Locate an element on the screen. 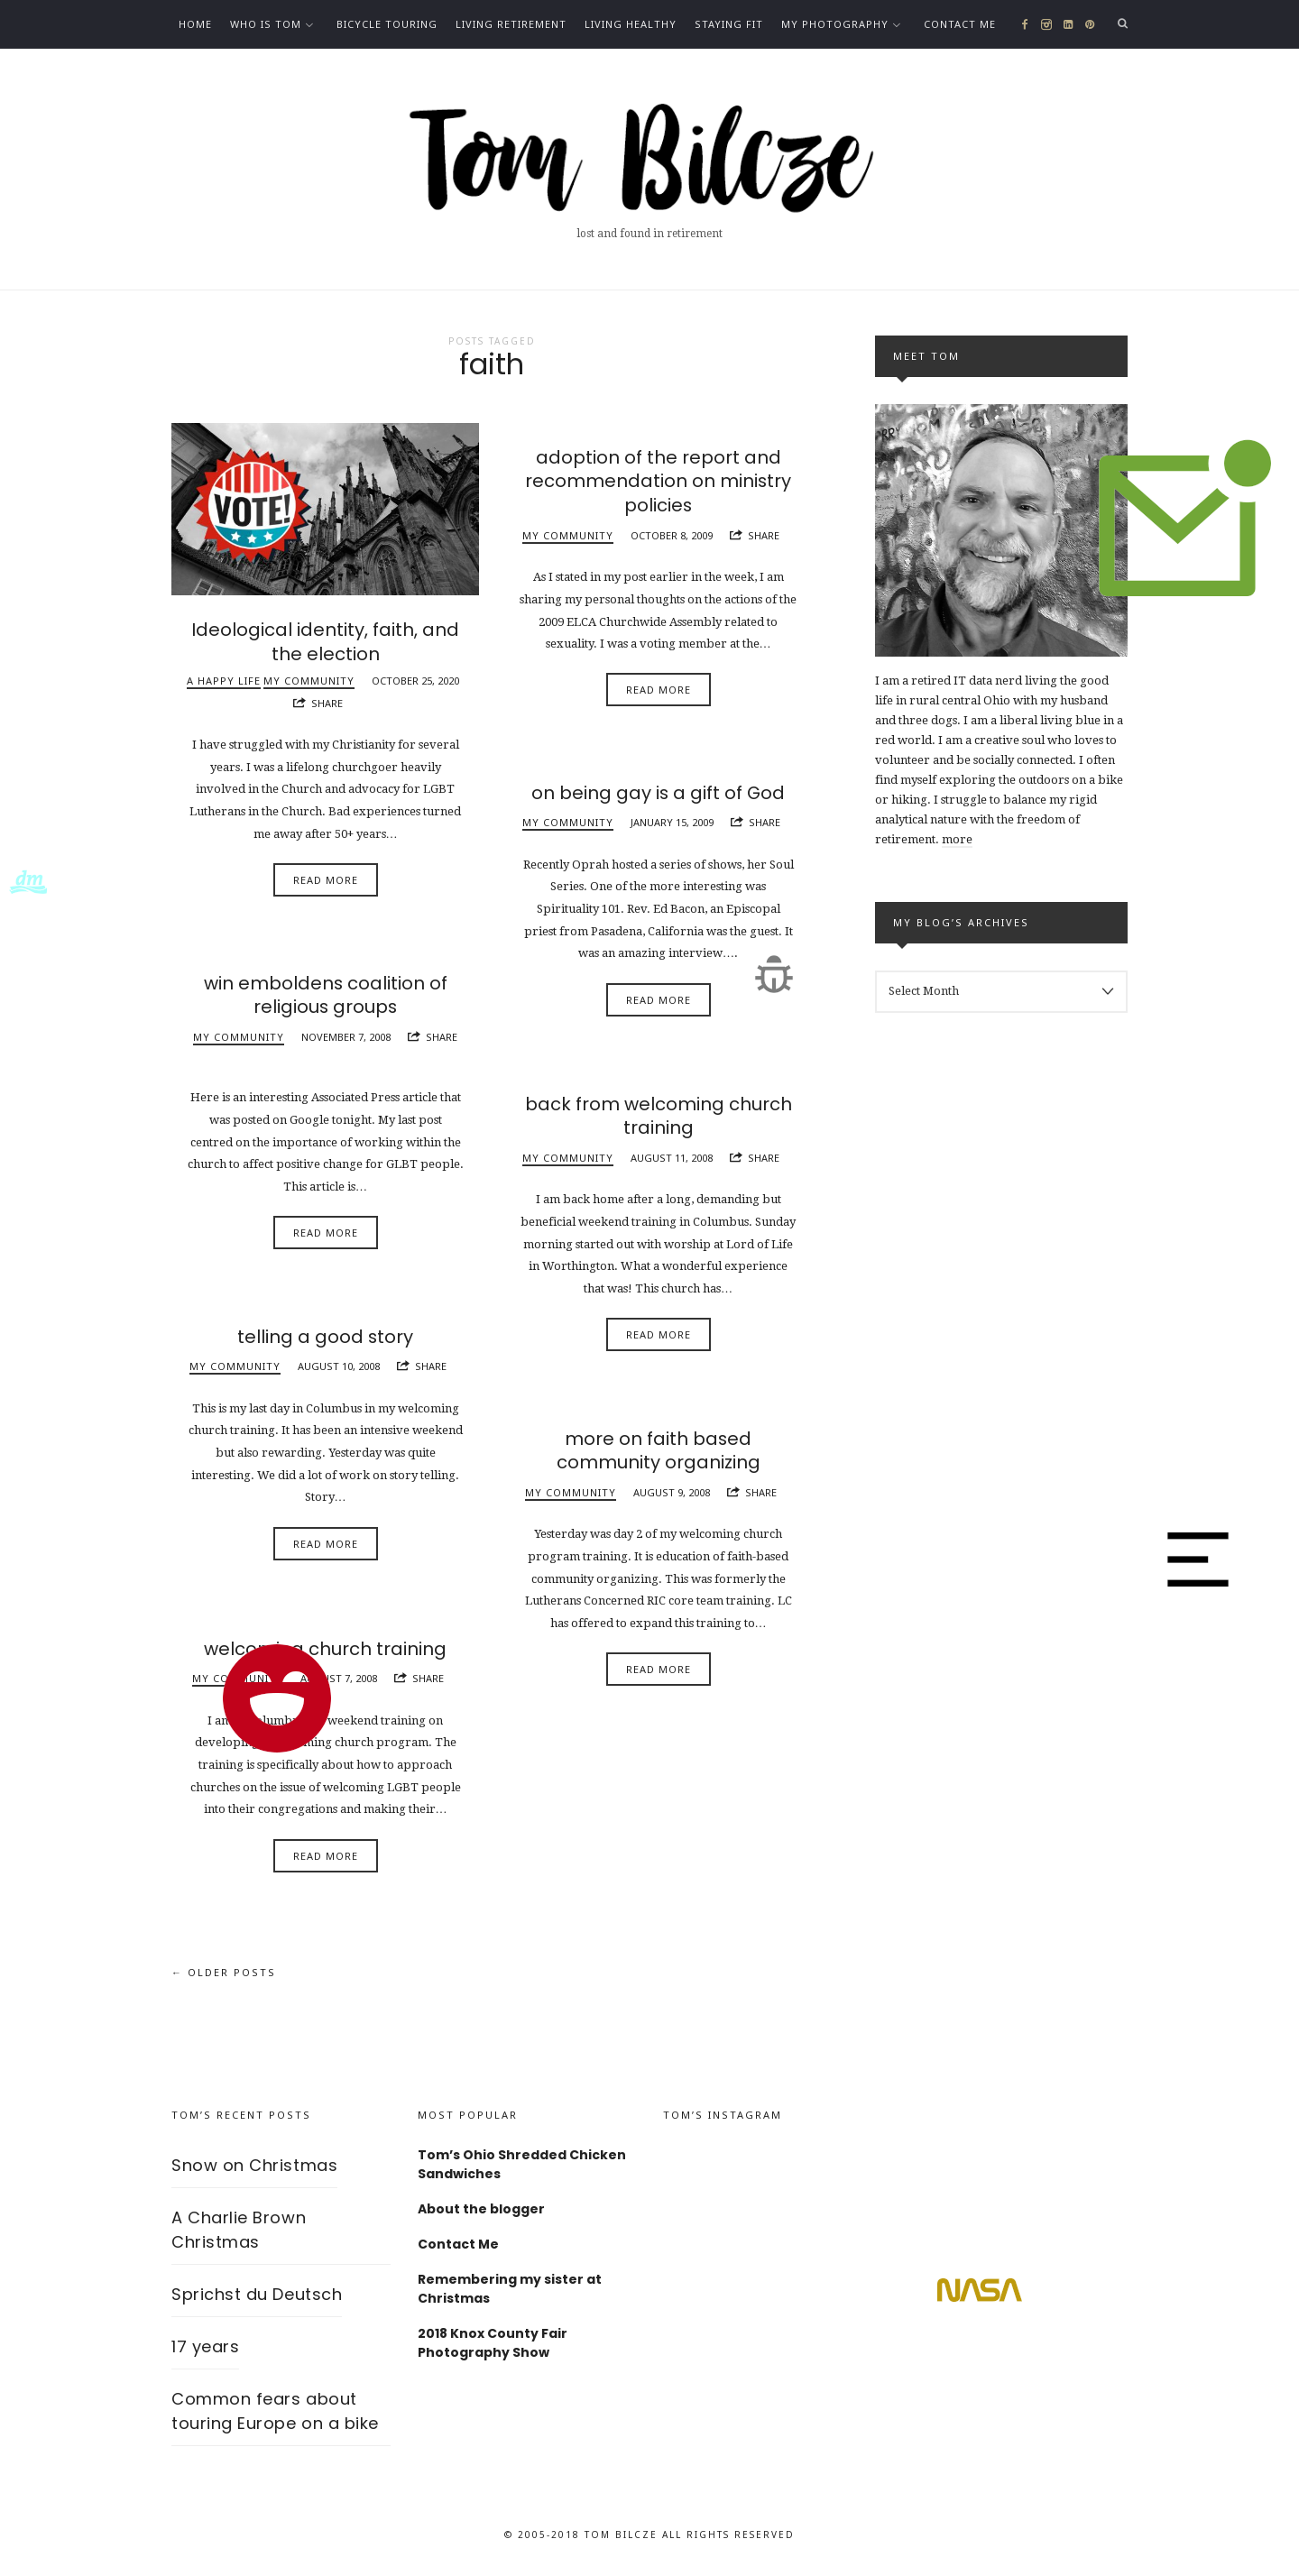 This screenshot has width=1299, height=2576. open navigation menu is located at coordinates (1198, 1559).